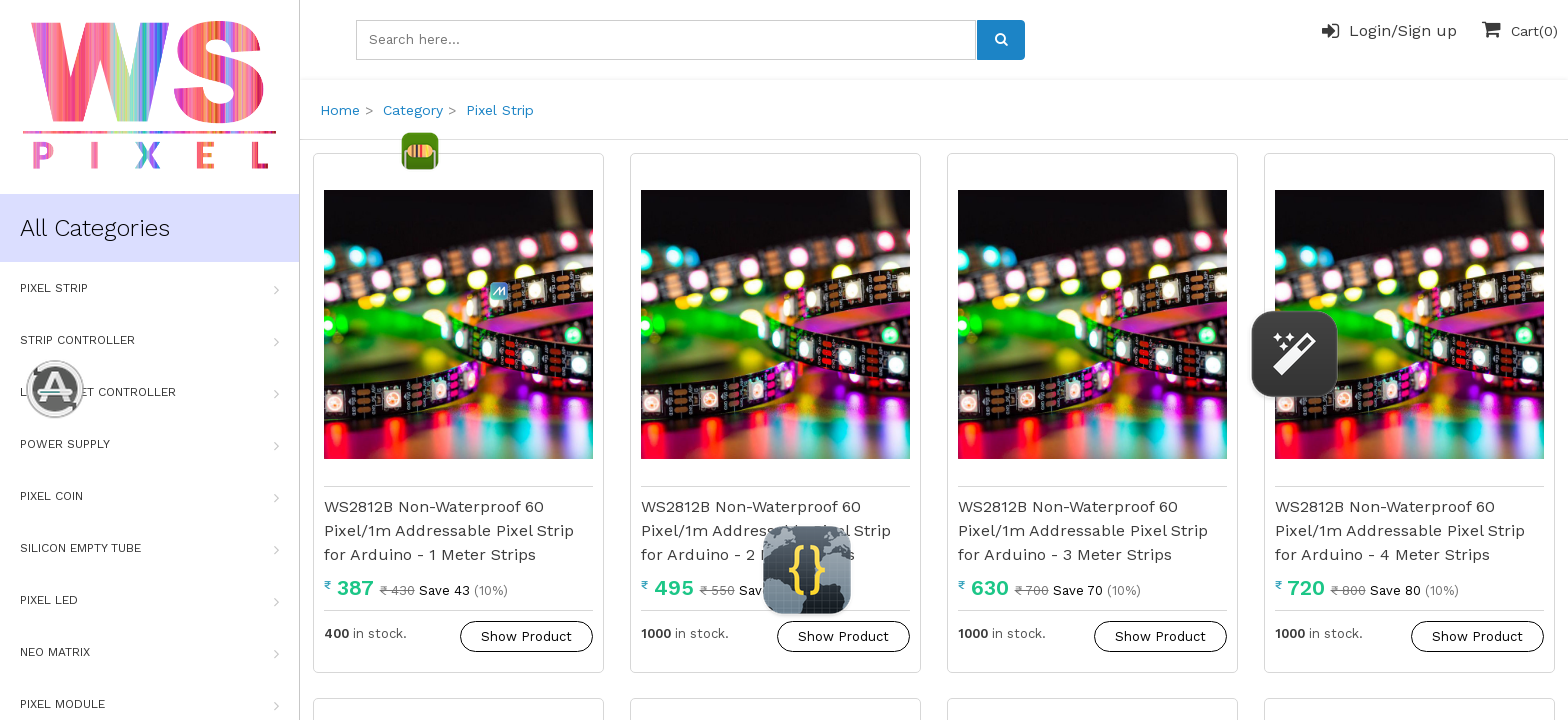 The image size is (1568, 720). I want to click on access visual effects and animation settings, so click(1294, 355).